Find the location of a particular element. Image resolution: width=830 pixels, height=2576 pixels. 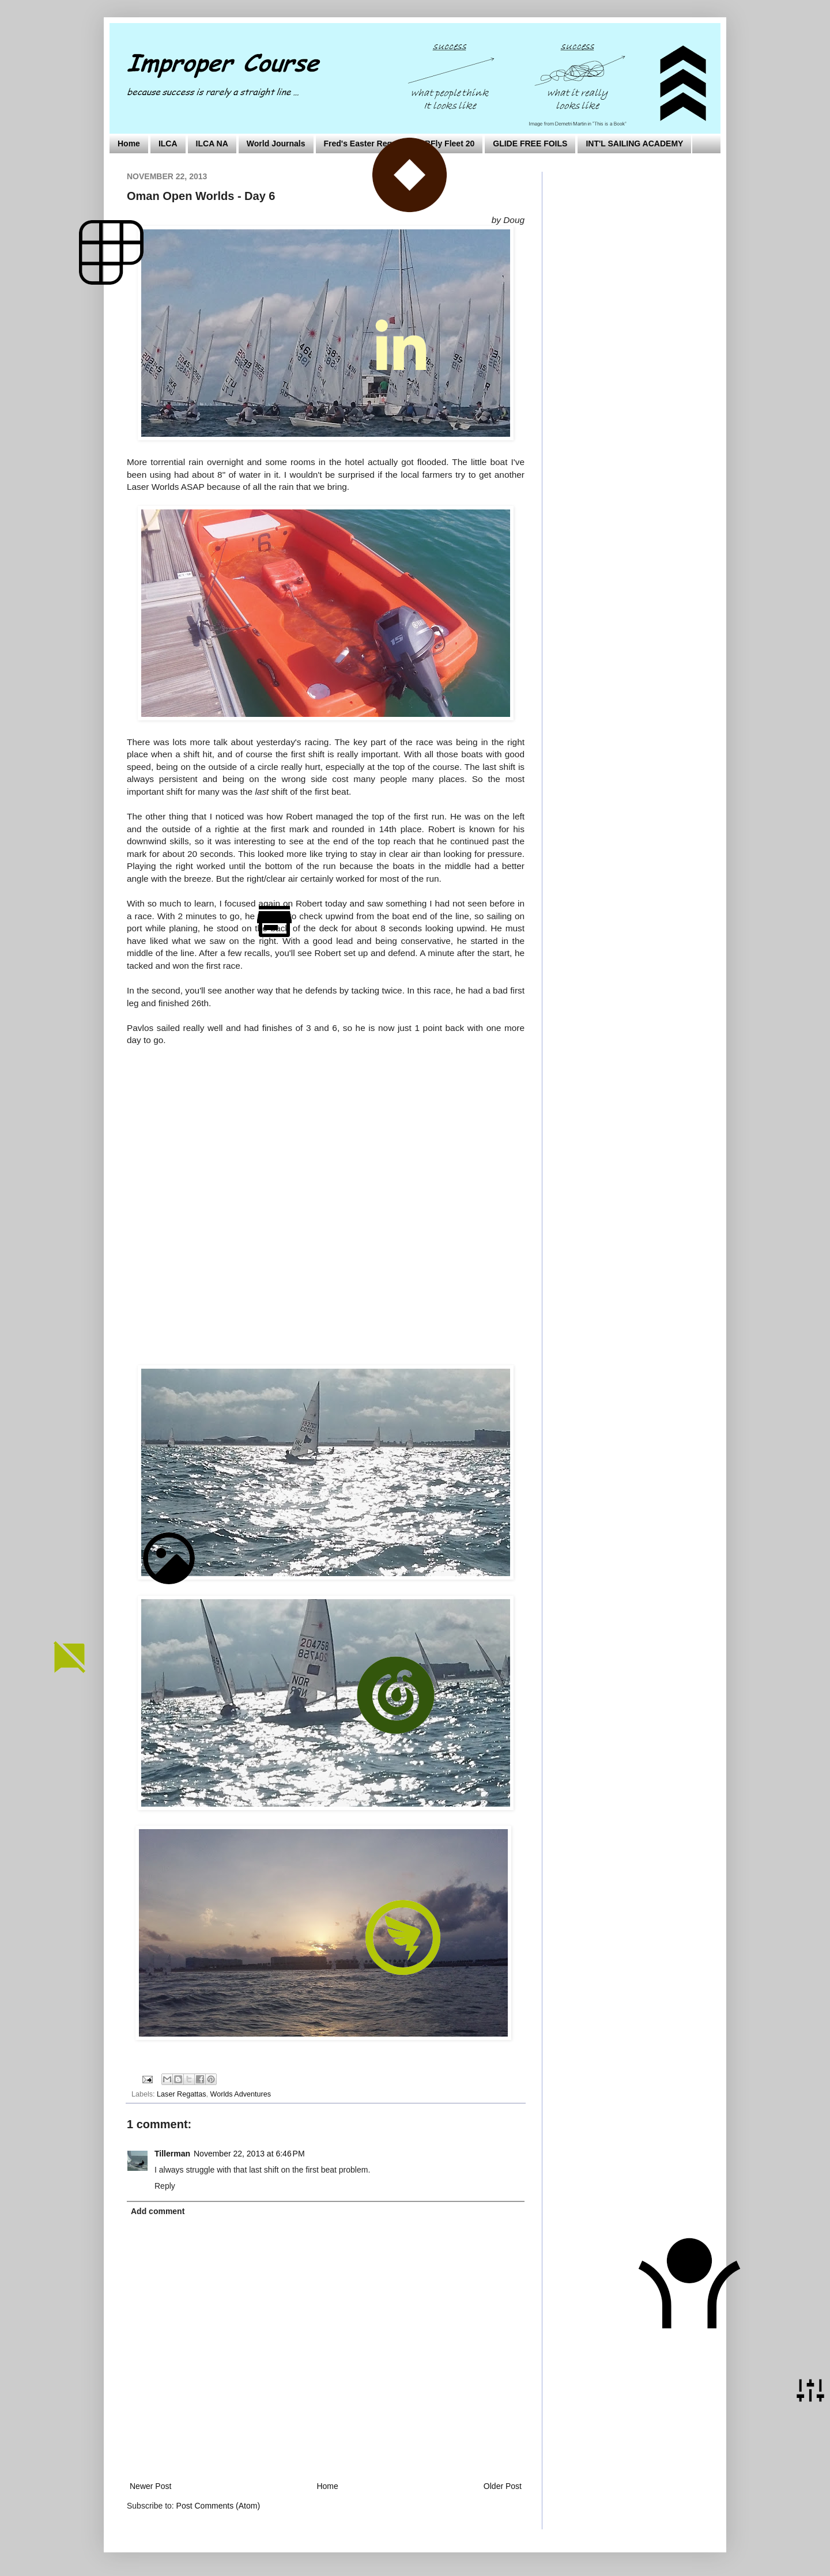

view image or photo gallery is located at coordinates (169, 1558).